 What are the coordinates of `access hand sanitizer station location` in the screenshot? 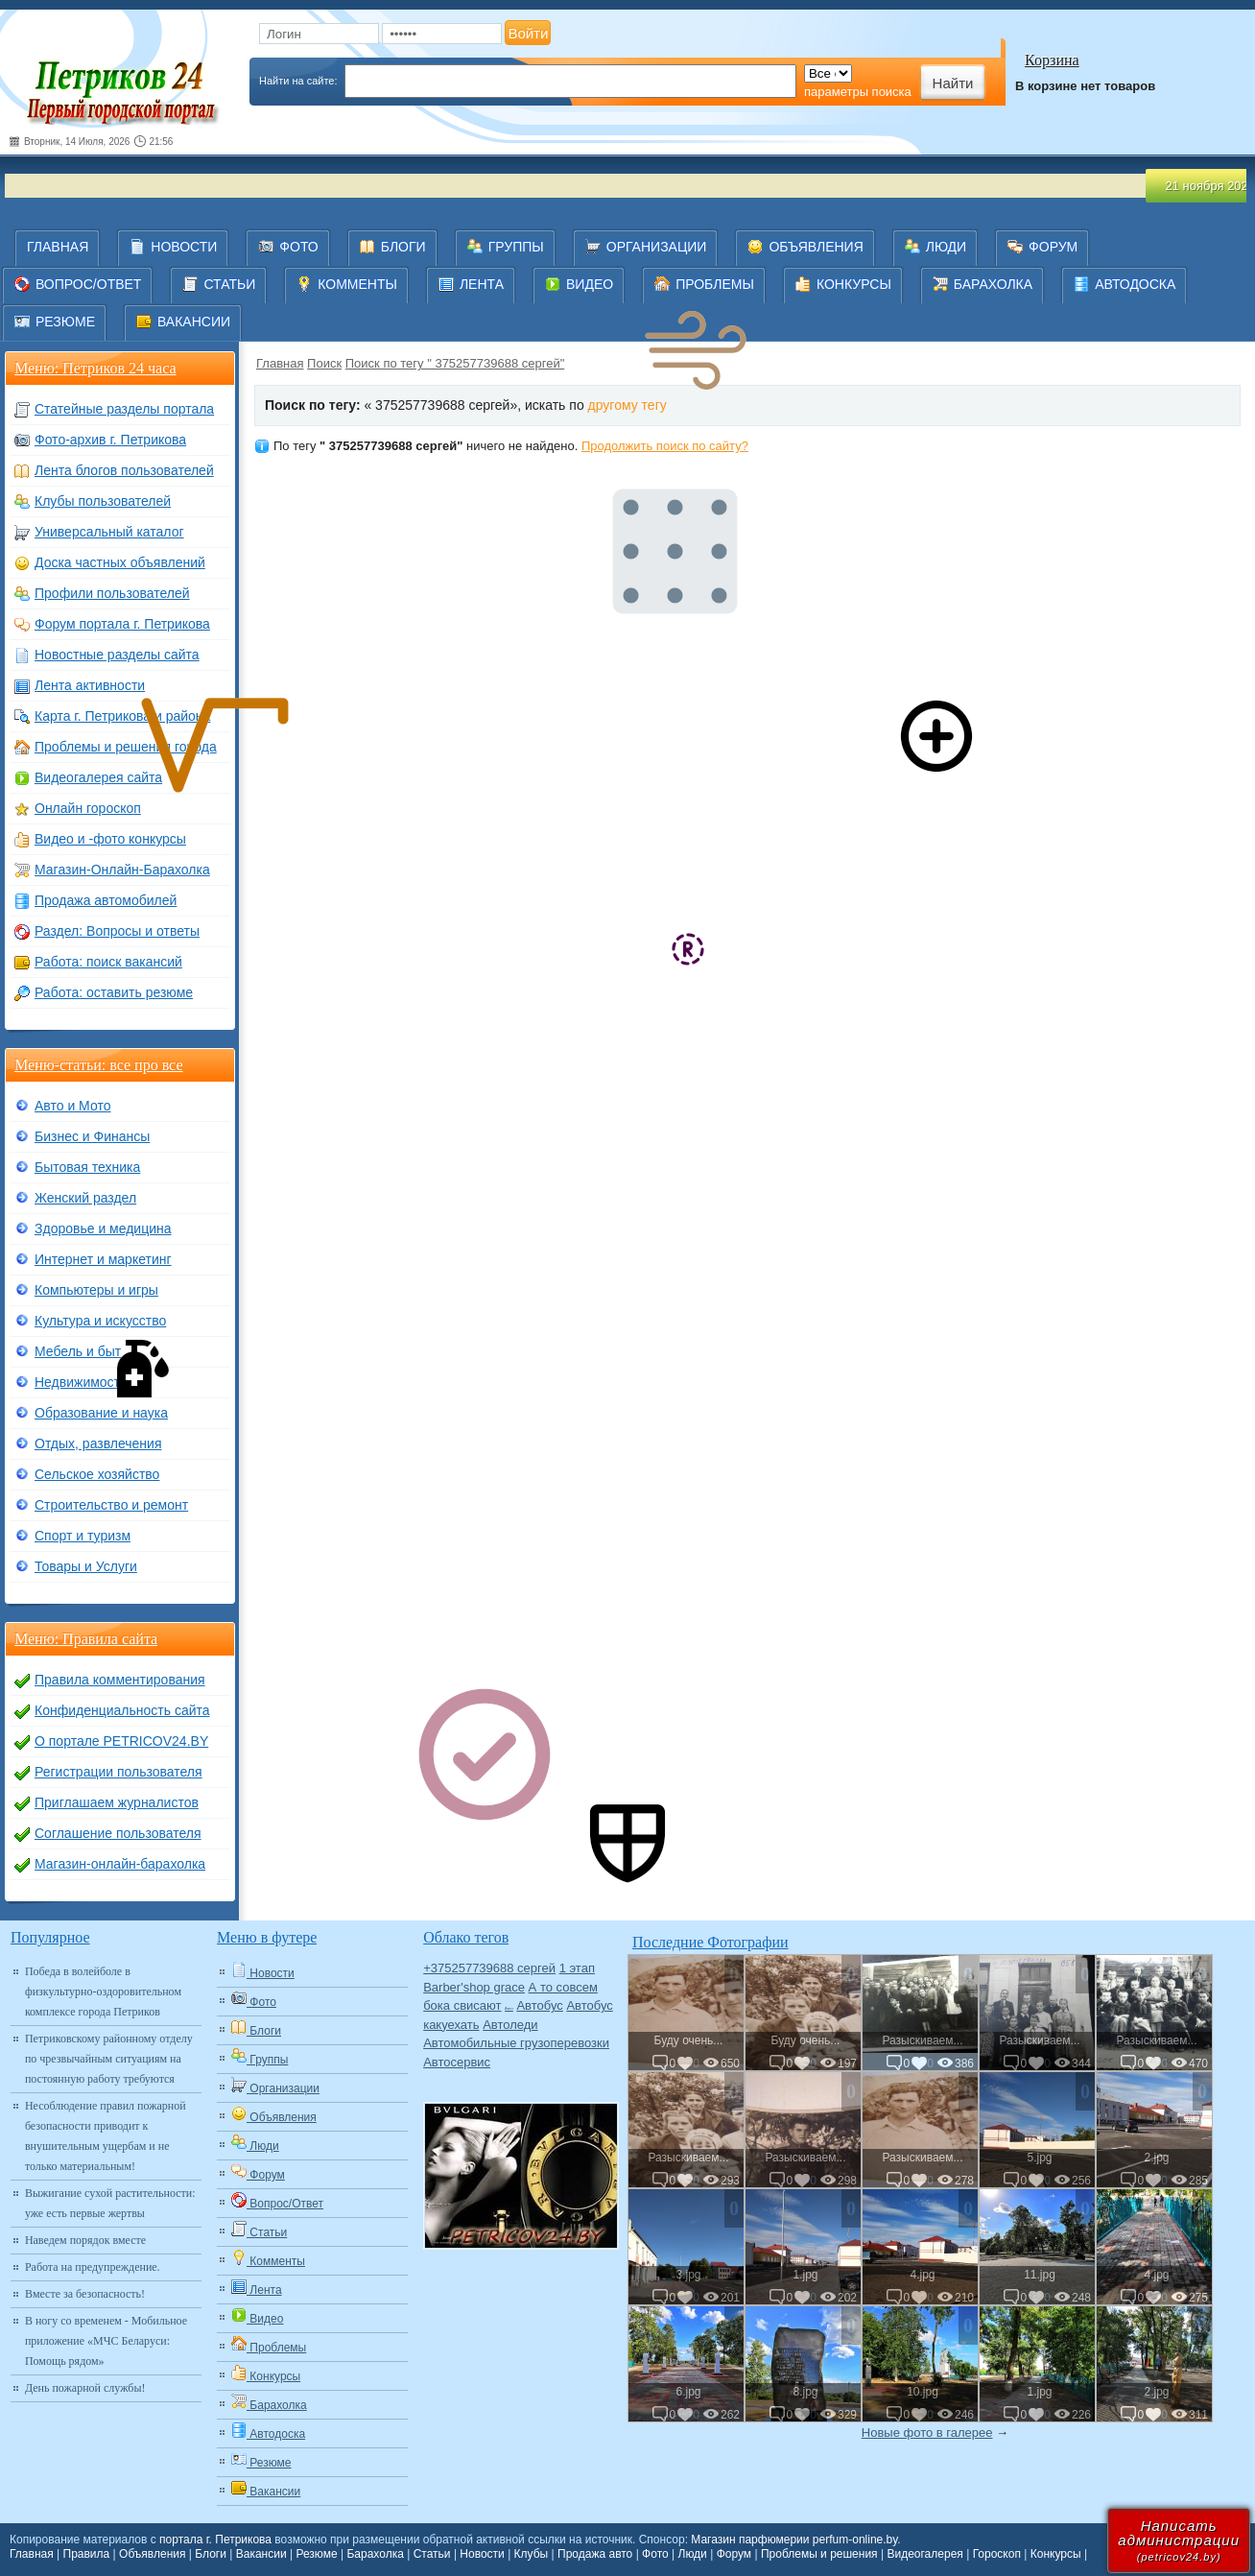 It's located at (140, 1369).